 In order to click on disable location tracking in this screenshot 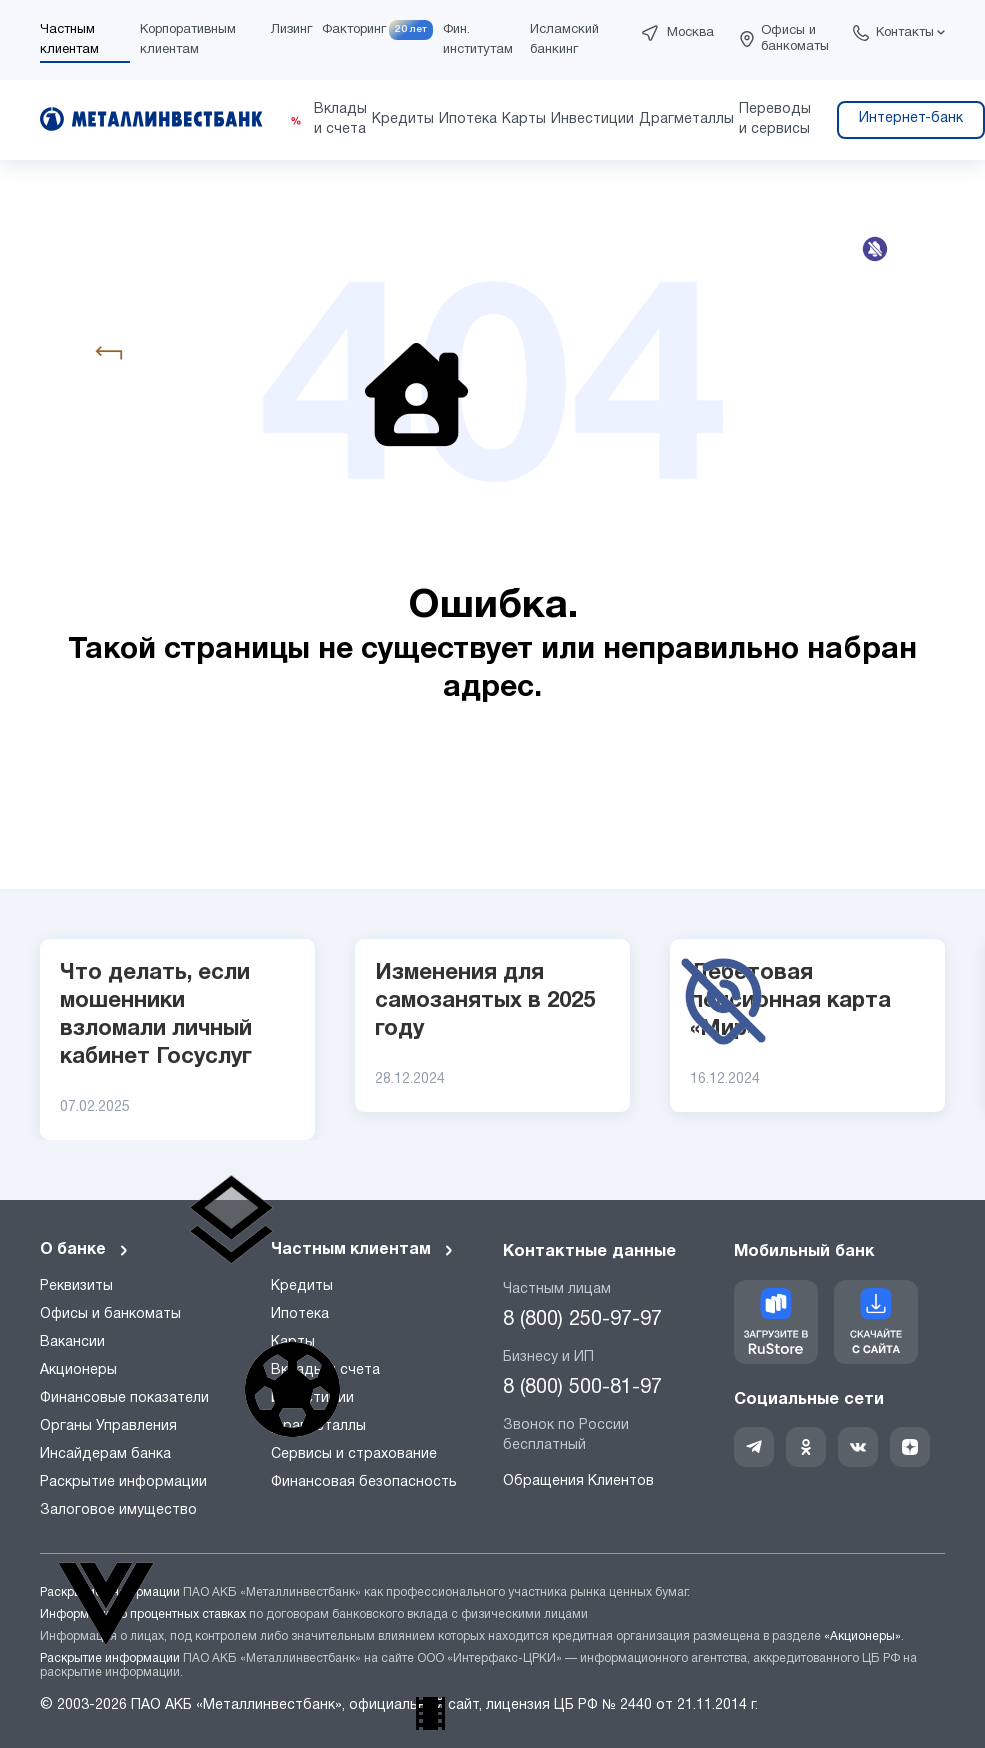, I will do `click(723, 1000)`.